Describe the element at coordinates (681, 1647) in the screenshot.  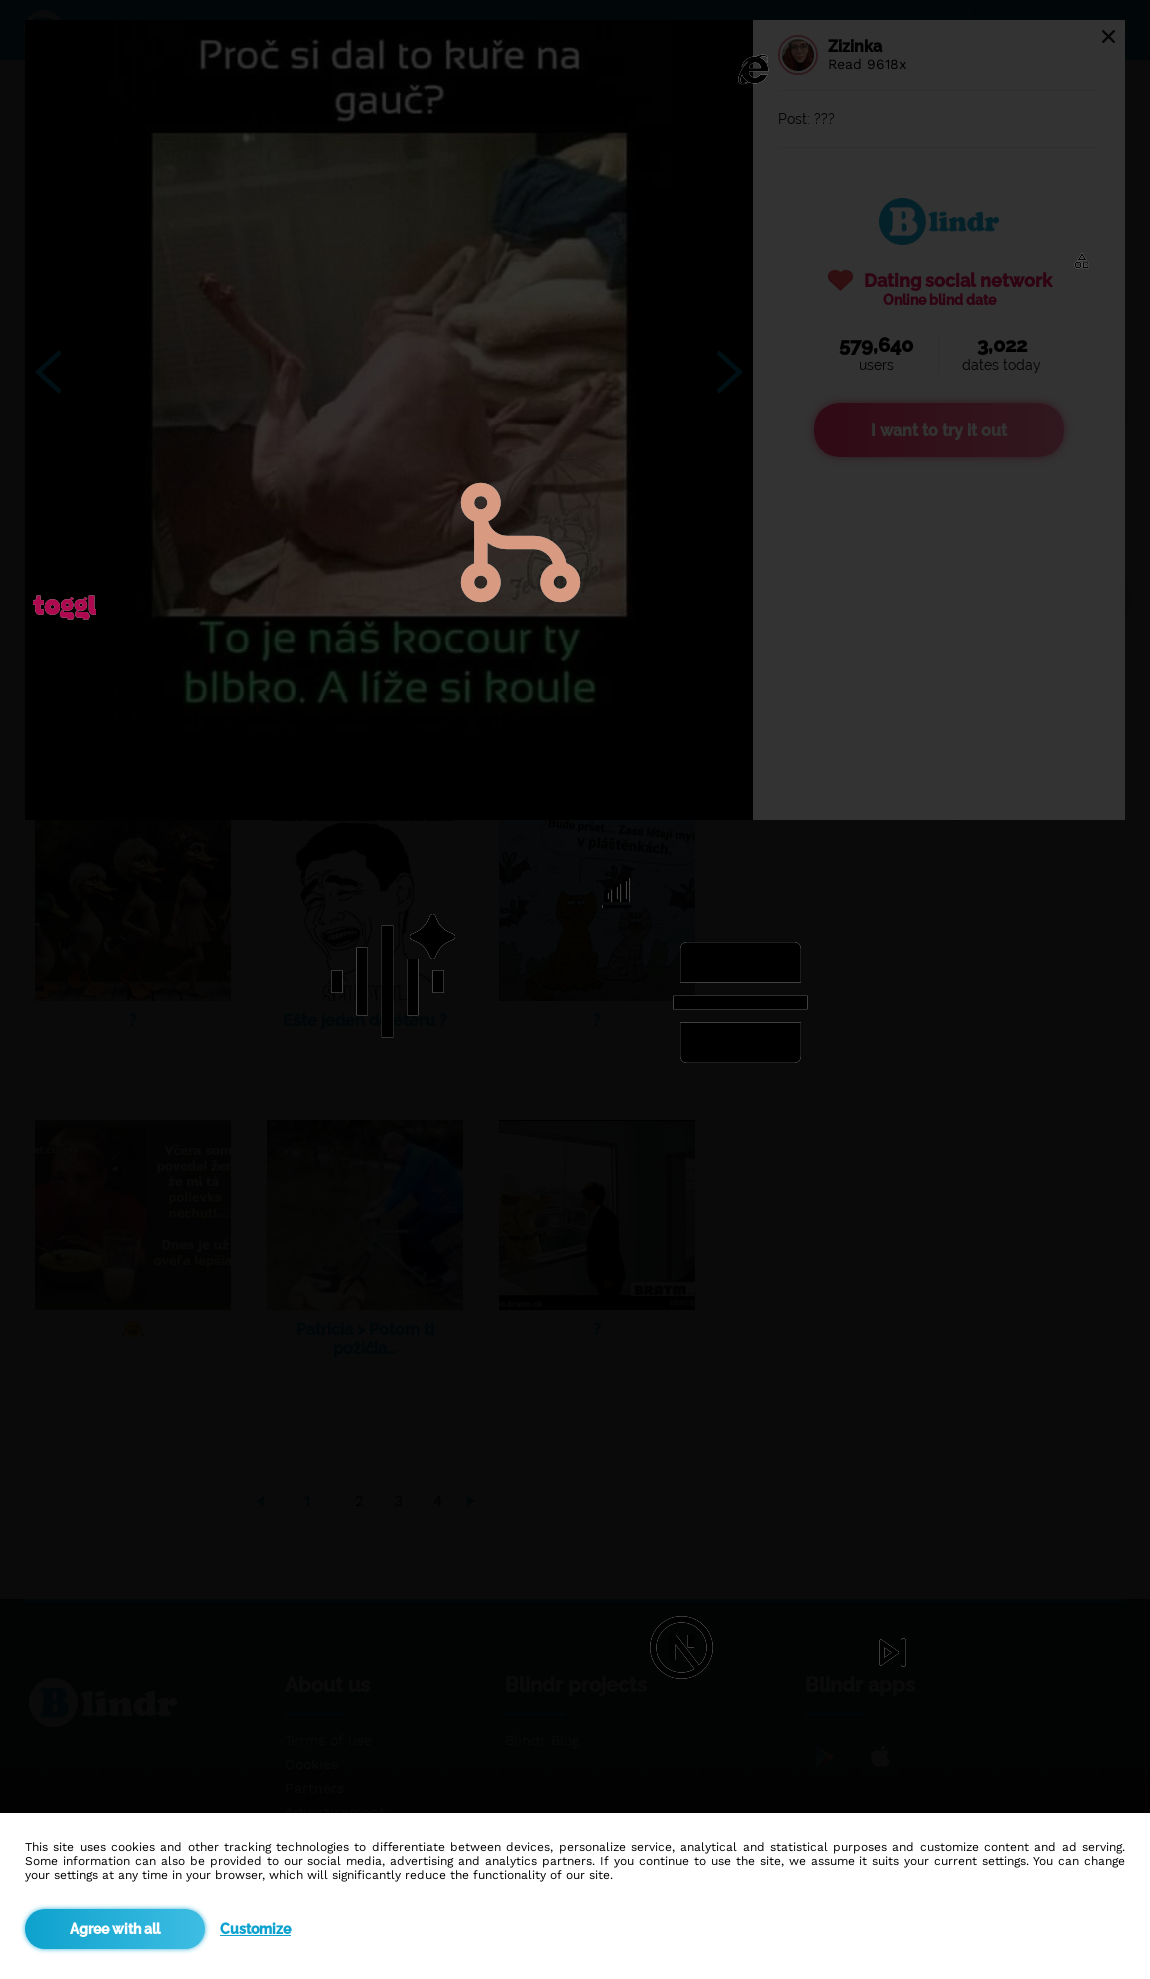
I see `Next.js framework logo` at that location.